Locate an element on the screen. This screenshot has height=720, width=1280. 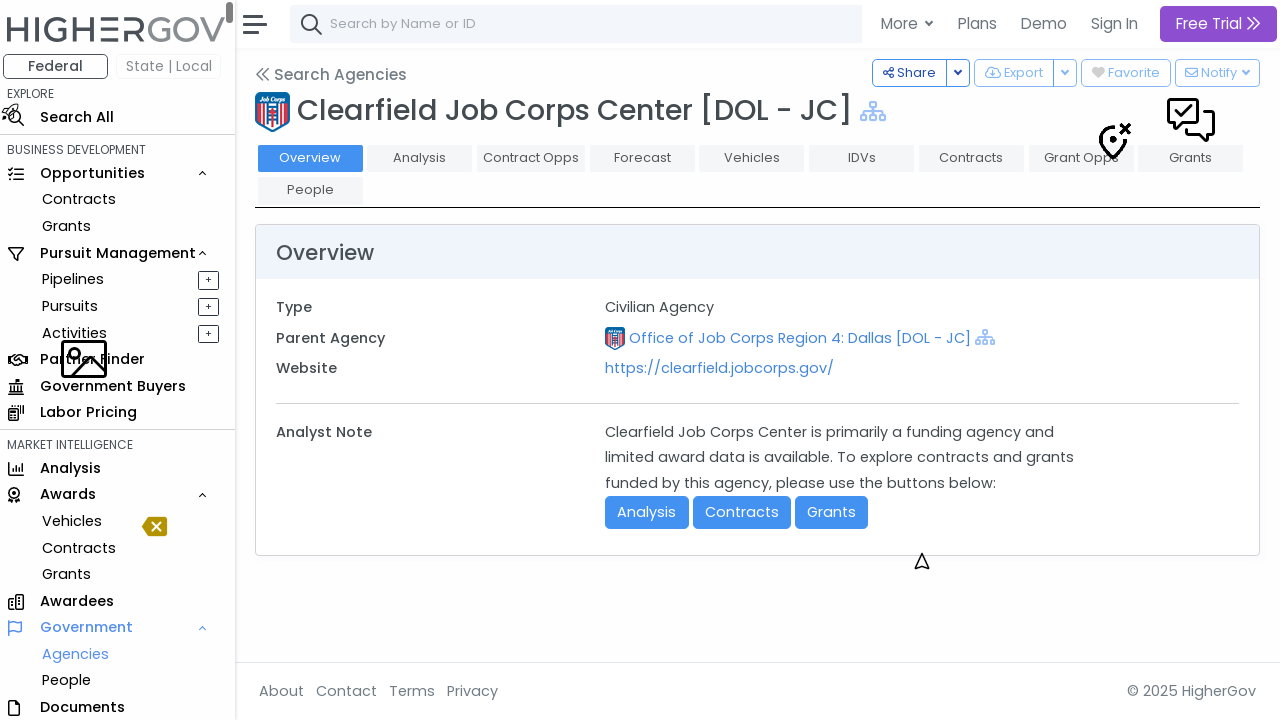
navigate to current direction is located at coordinates (922, 561).